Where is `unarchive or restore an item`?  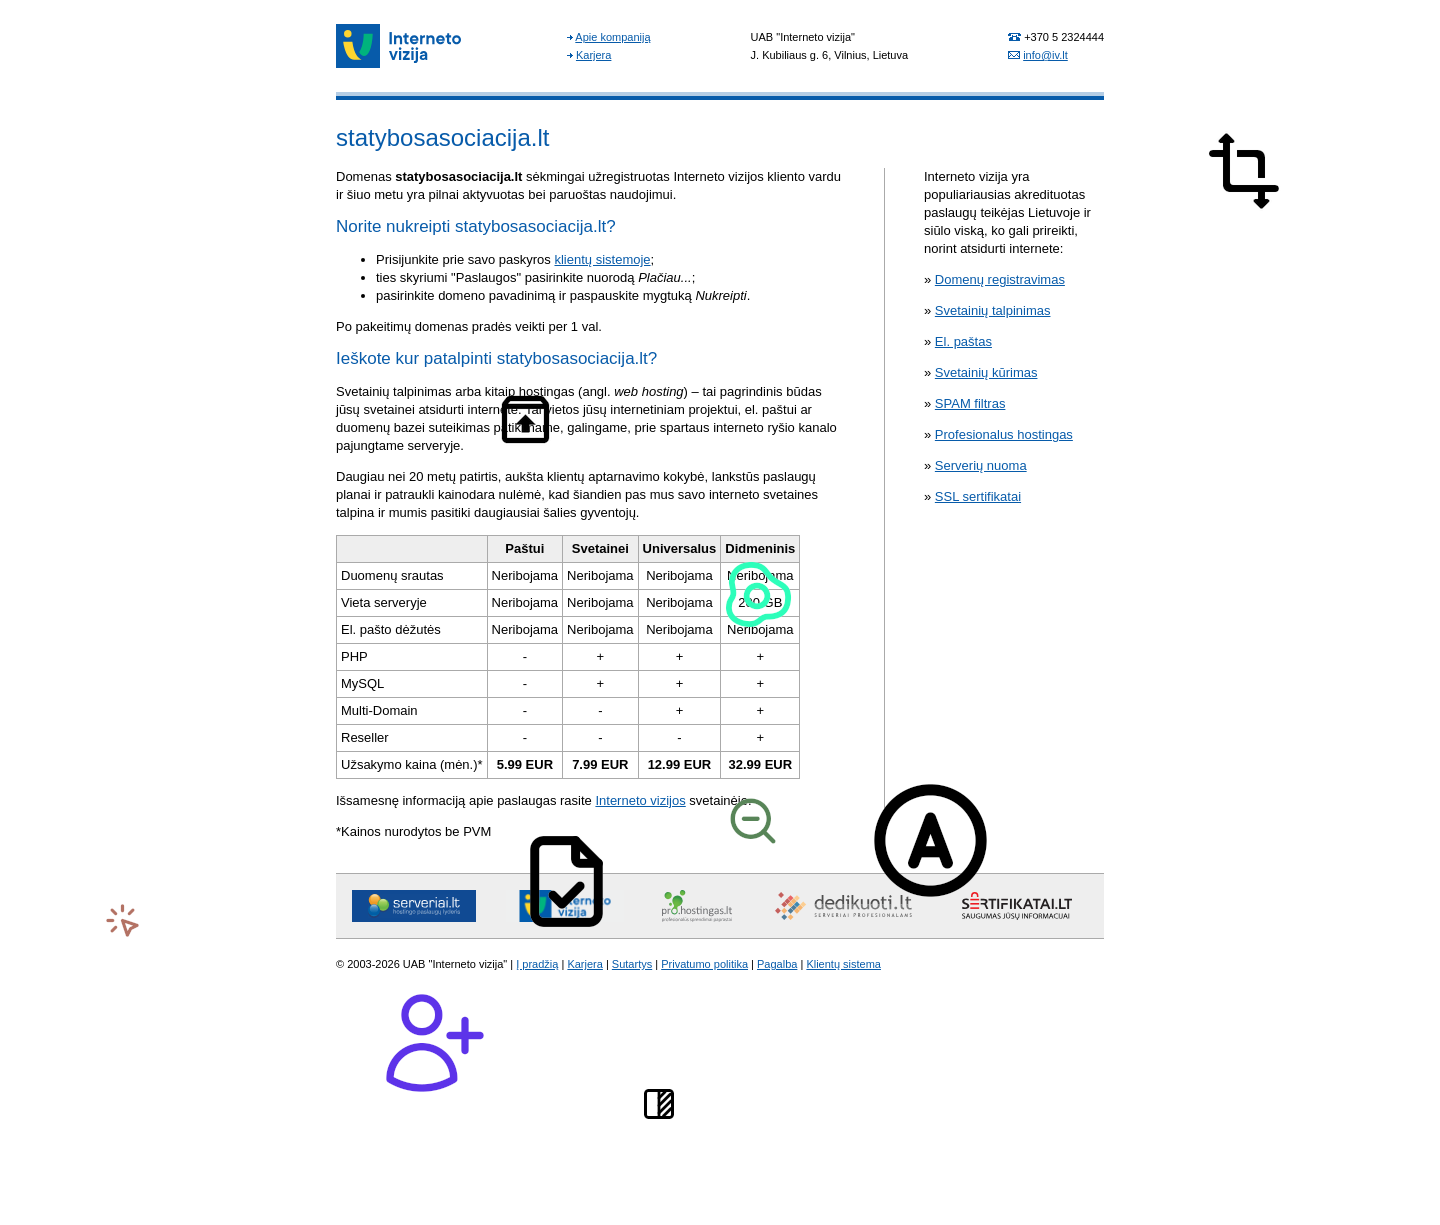
unarchive or restore an item is located at coordinates (525, 419).